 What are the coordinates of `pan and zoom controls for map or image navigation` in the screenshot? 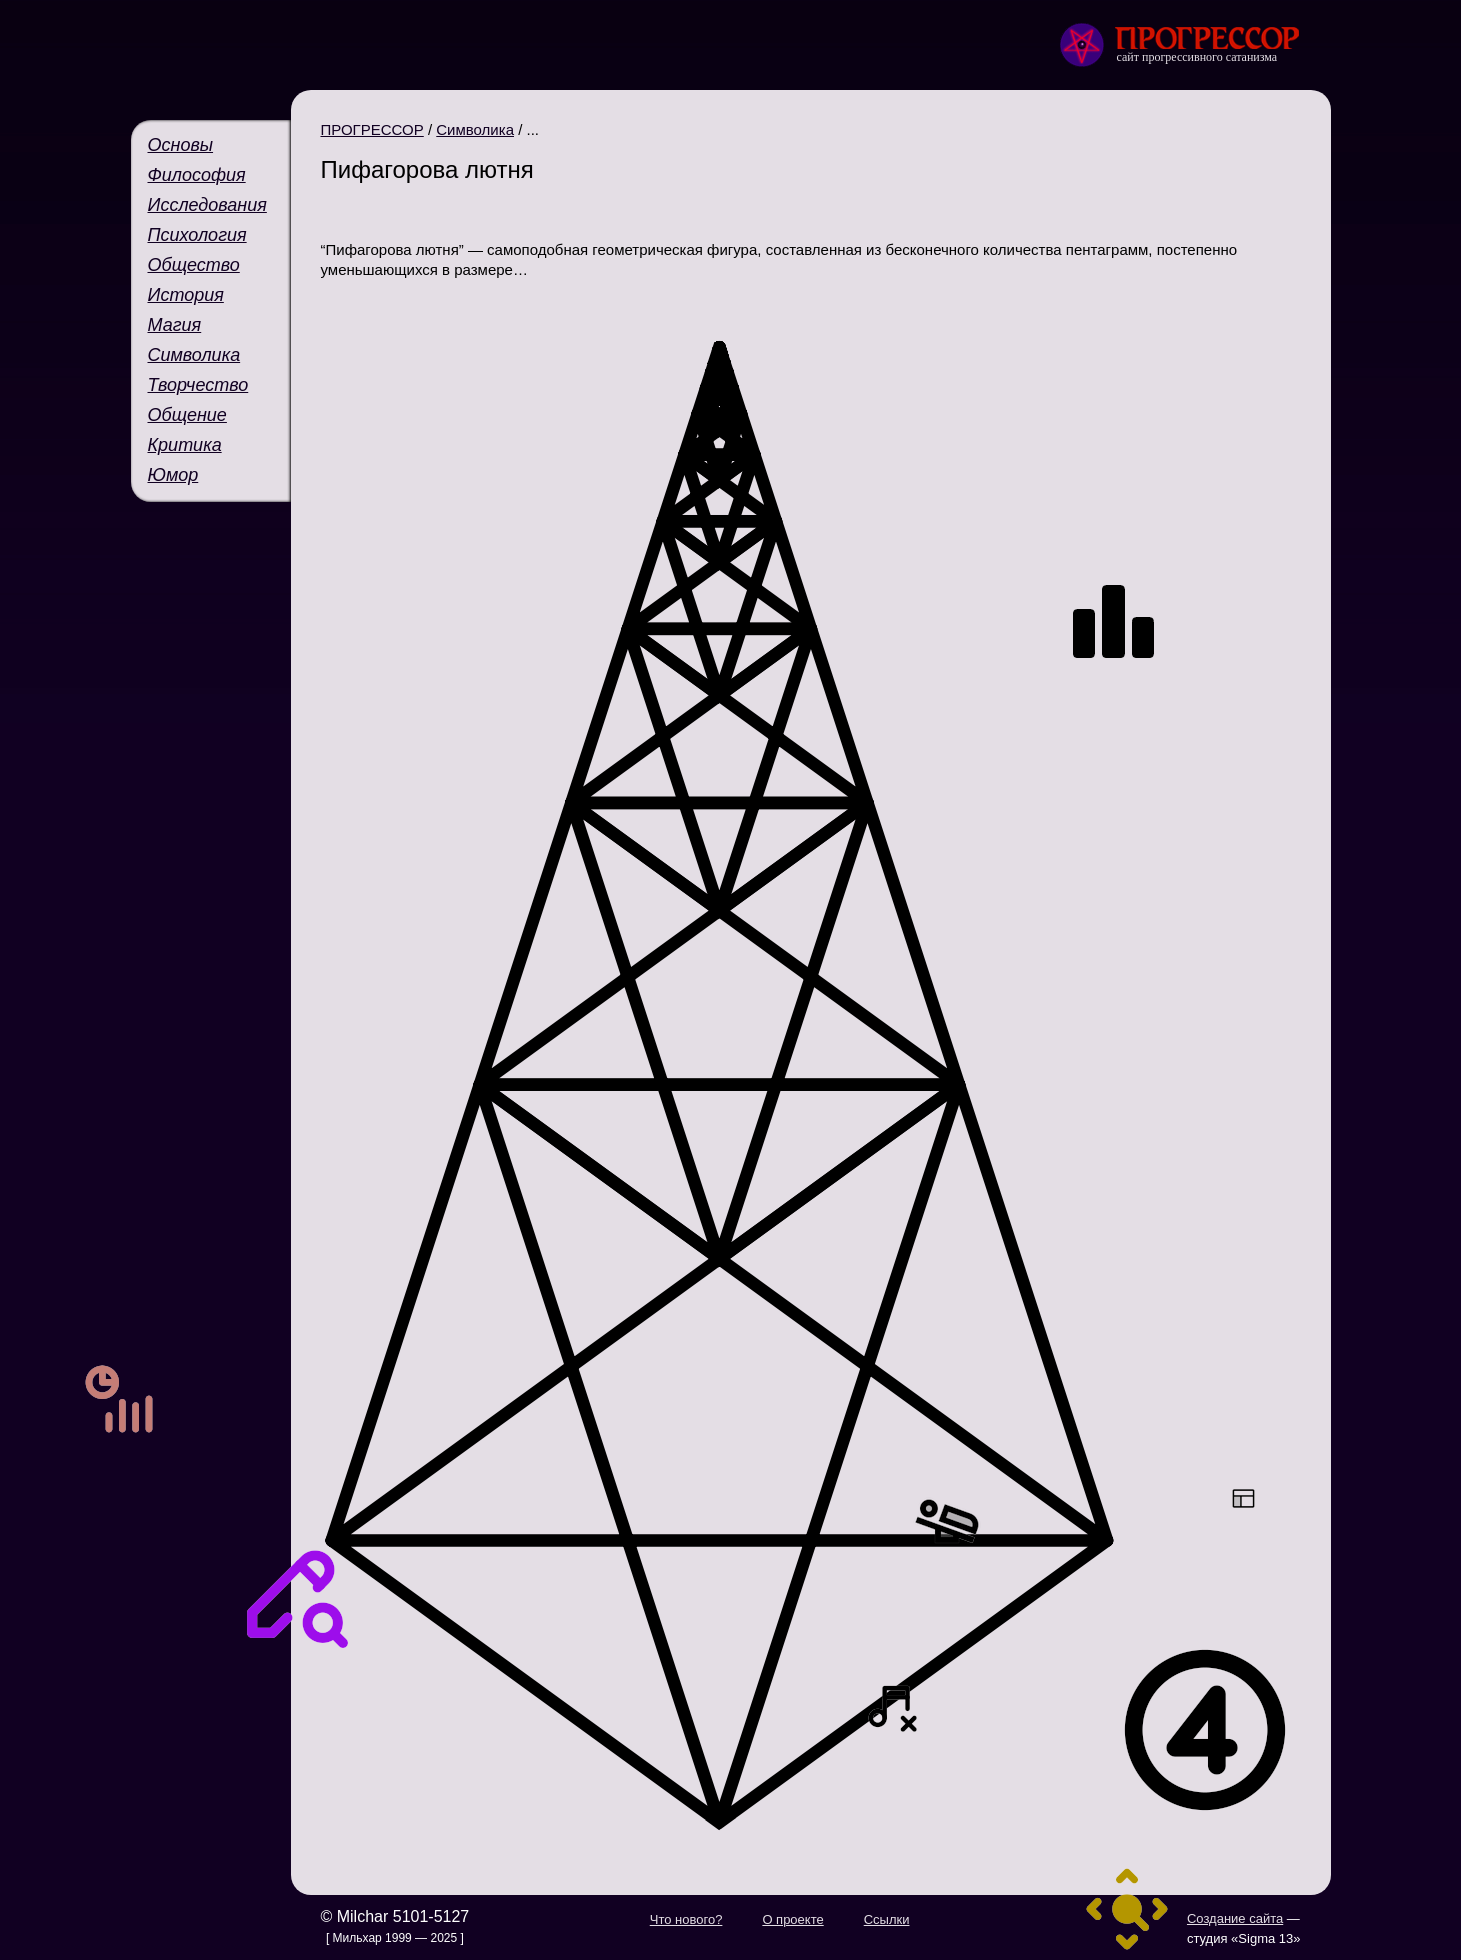 It's located at (1127, 1909).